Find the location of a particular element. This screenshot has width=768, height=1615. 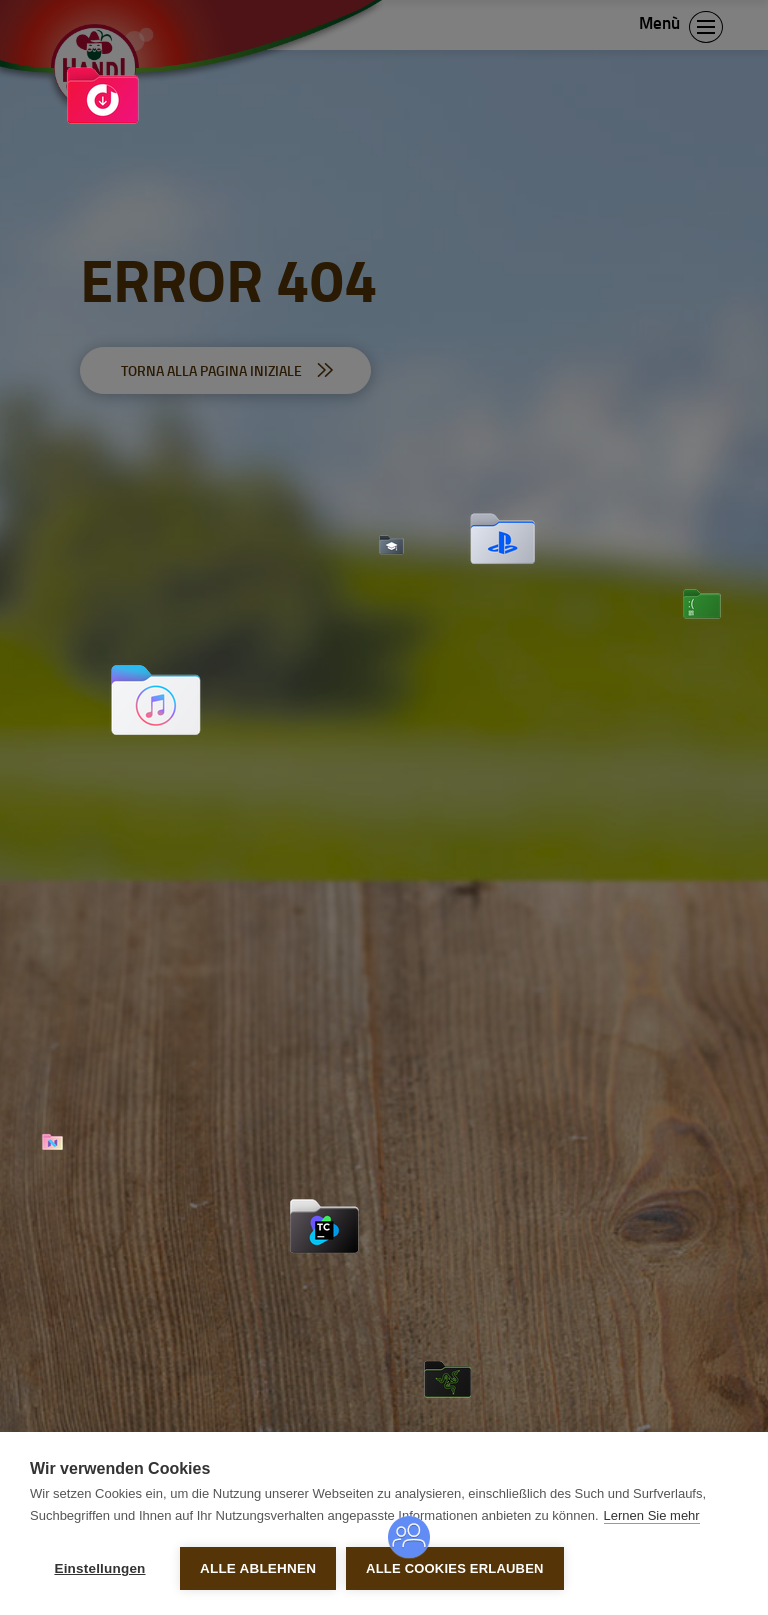

folder containing windows insider or beta system files is located at coordinates (702, 605).